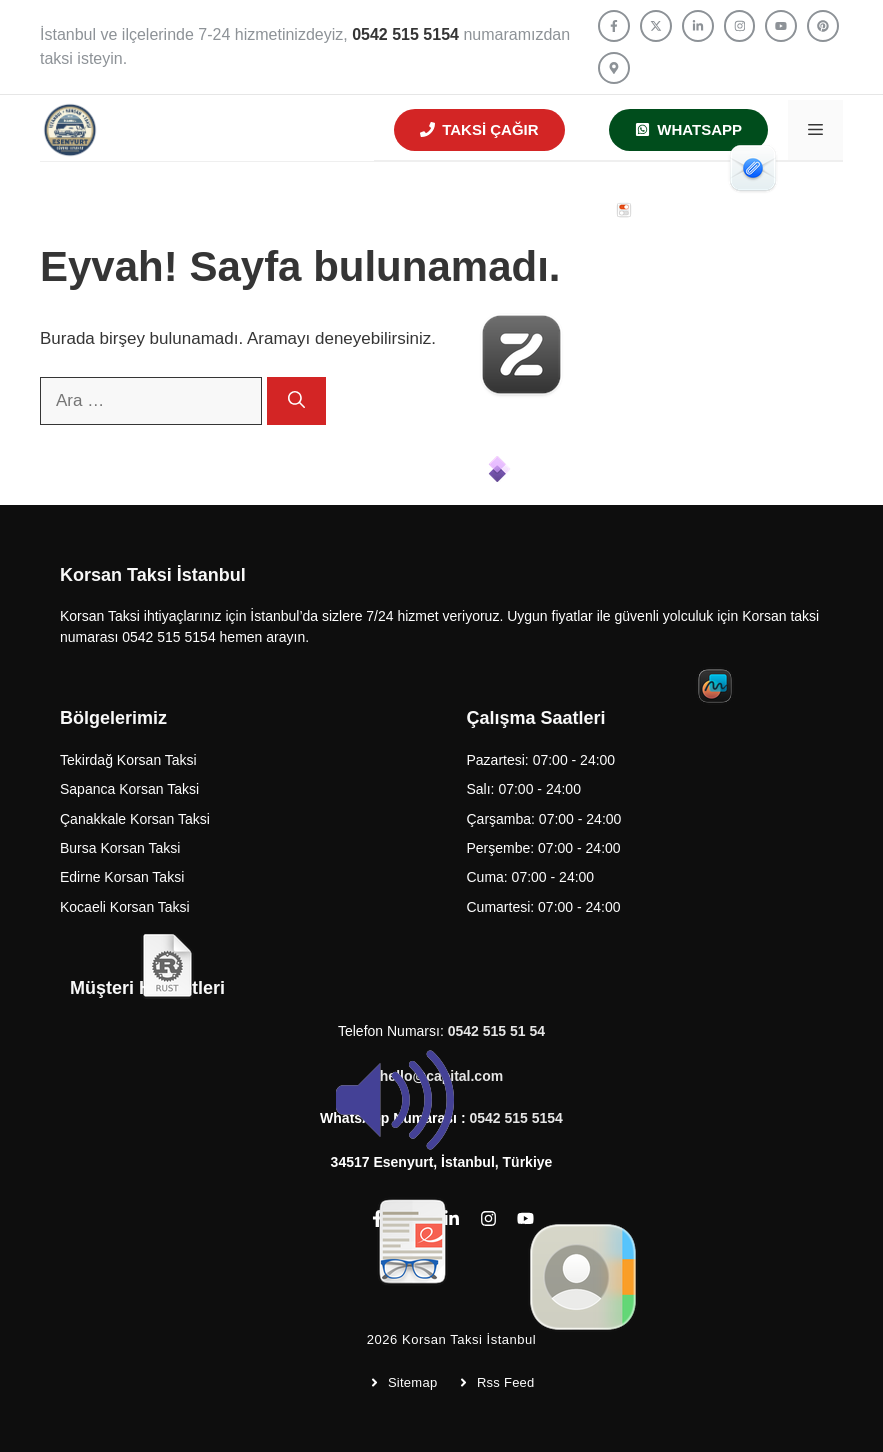 This screenshot has width=883, height=1452. I want to click on open contacts app, so click(583, 1277).